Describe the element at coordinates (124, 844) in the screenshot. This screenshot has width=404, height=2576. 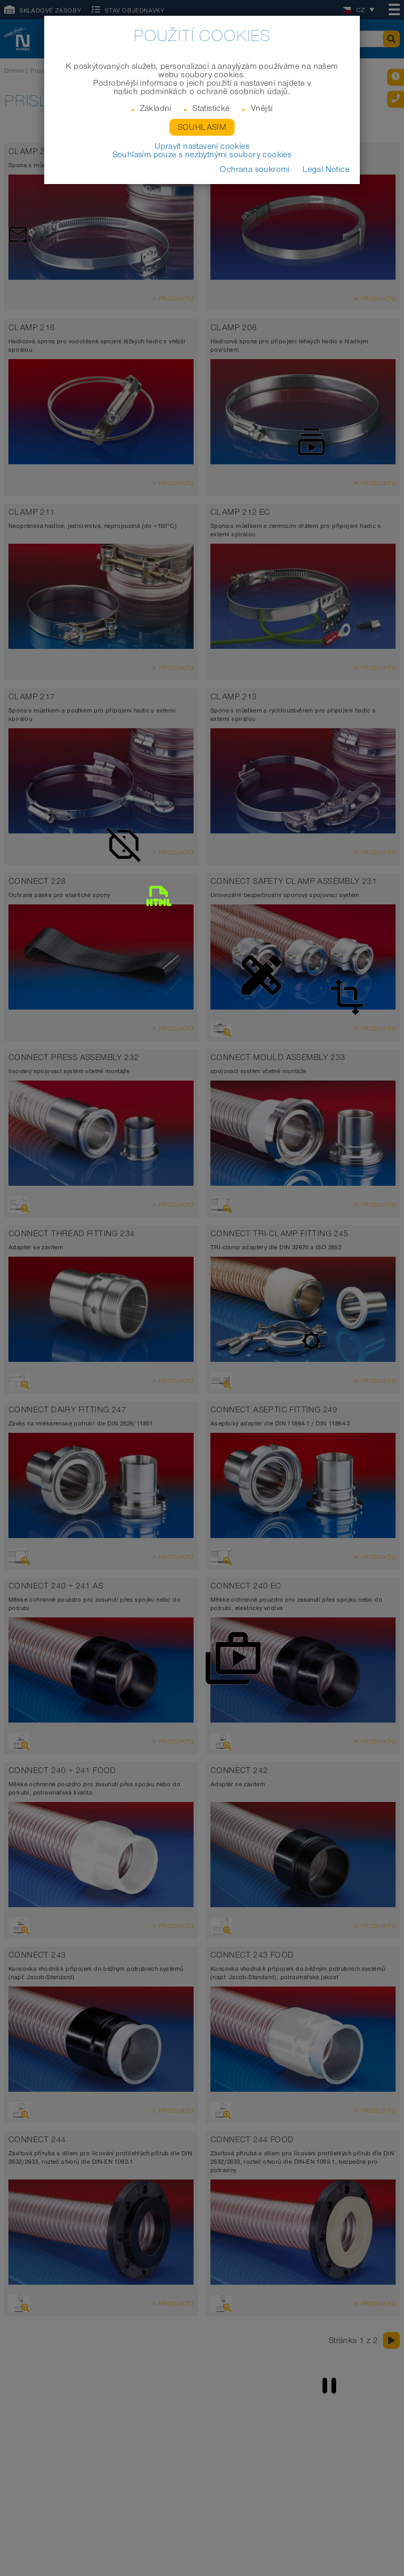
I see `disable or turn off reporting` at that location.